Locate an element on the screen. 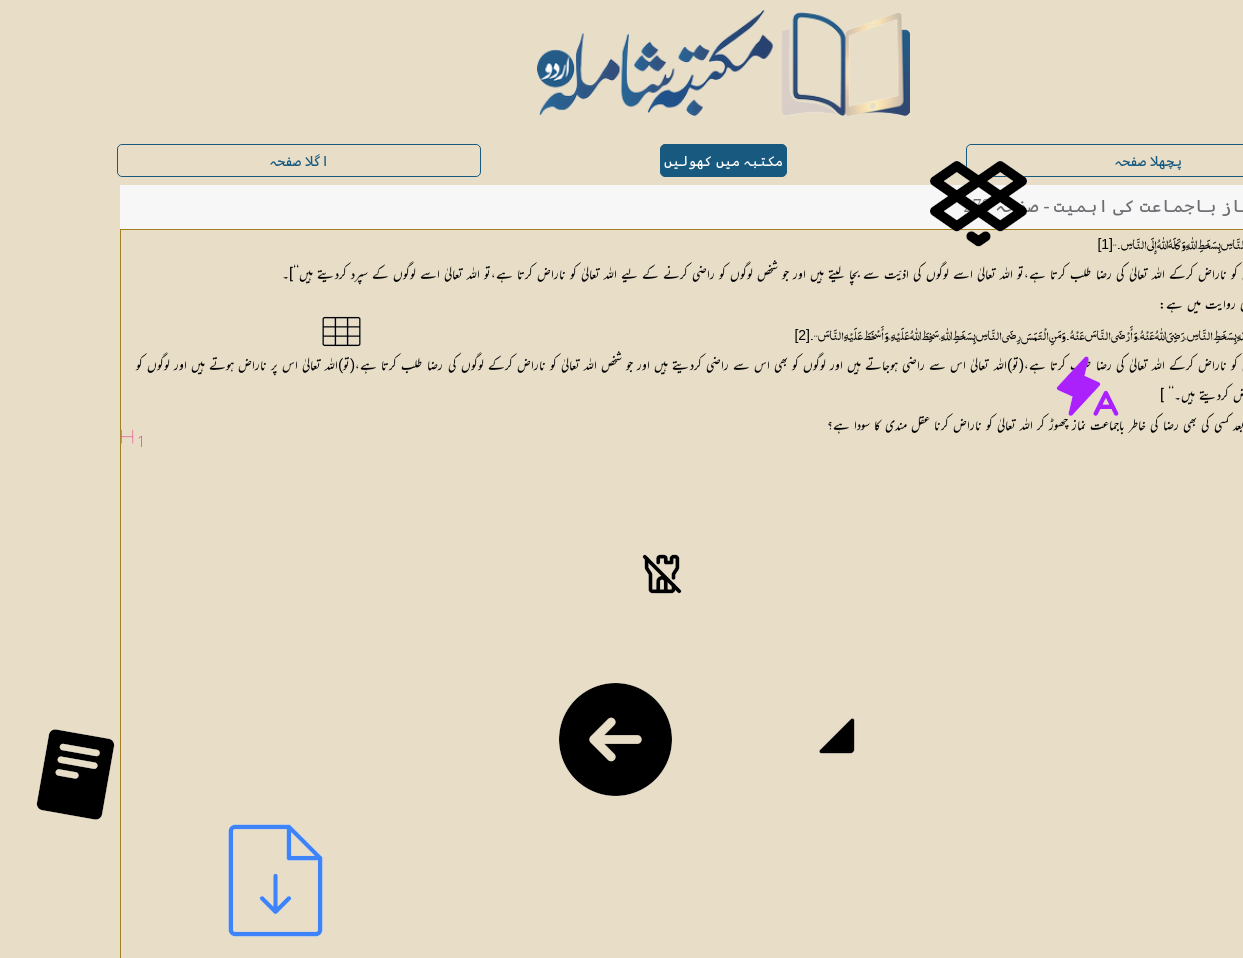 This screenshot has width=1243, height=958. view items in grid layout is located at coordinates (341, 331).